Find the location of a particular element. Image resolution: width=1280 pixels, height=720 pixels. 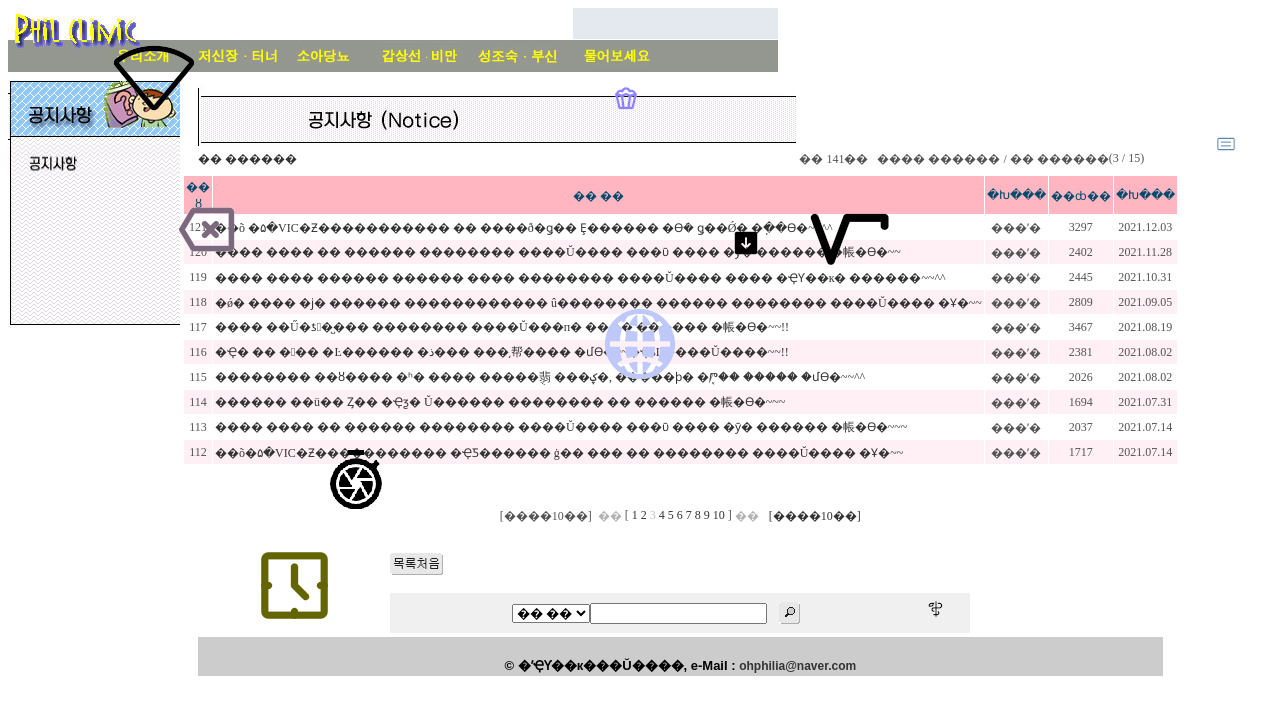

indicates a constant value in code is located at coordinates (1226, 144).